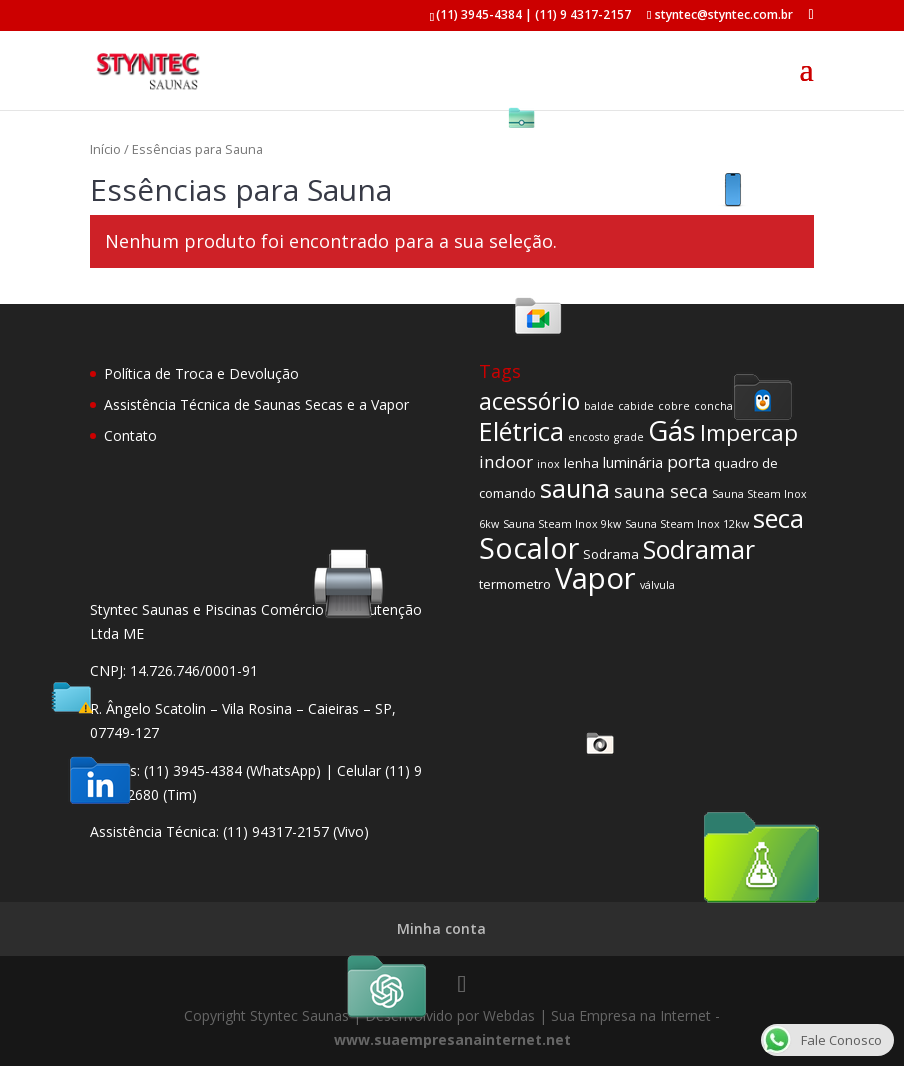 This screenshot has width=904, height=1066. I want to click on open windows subsystem for linux files, so click(762, 398).